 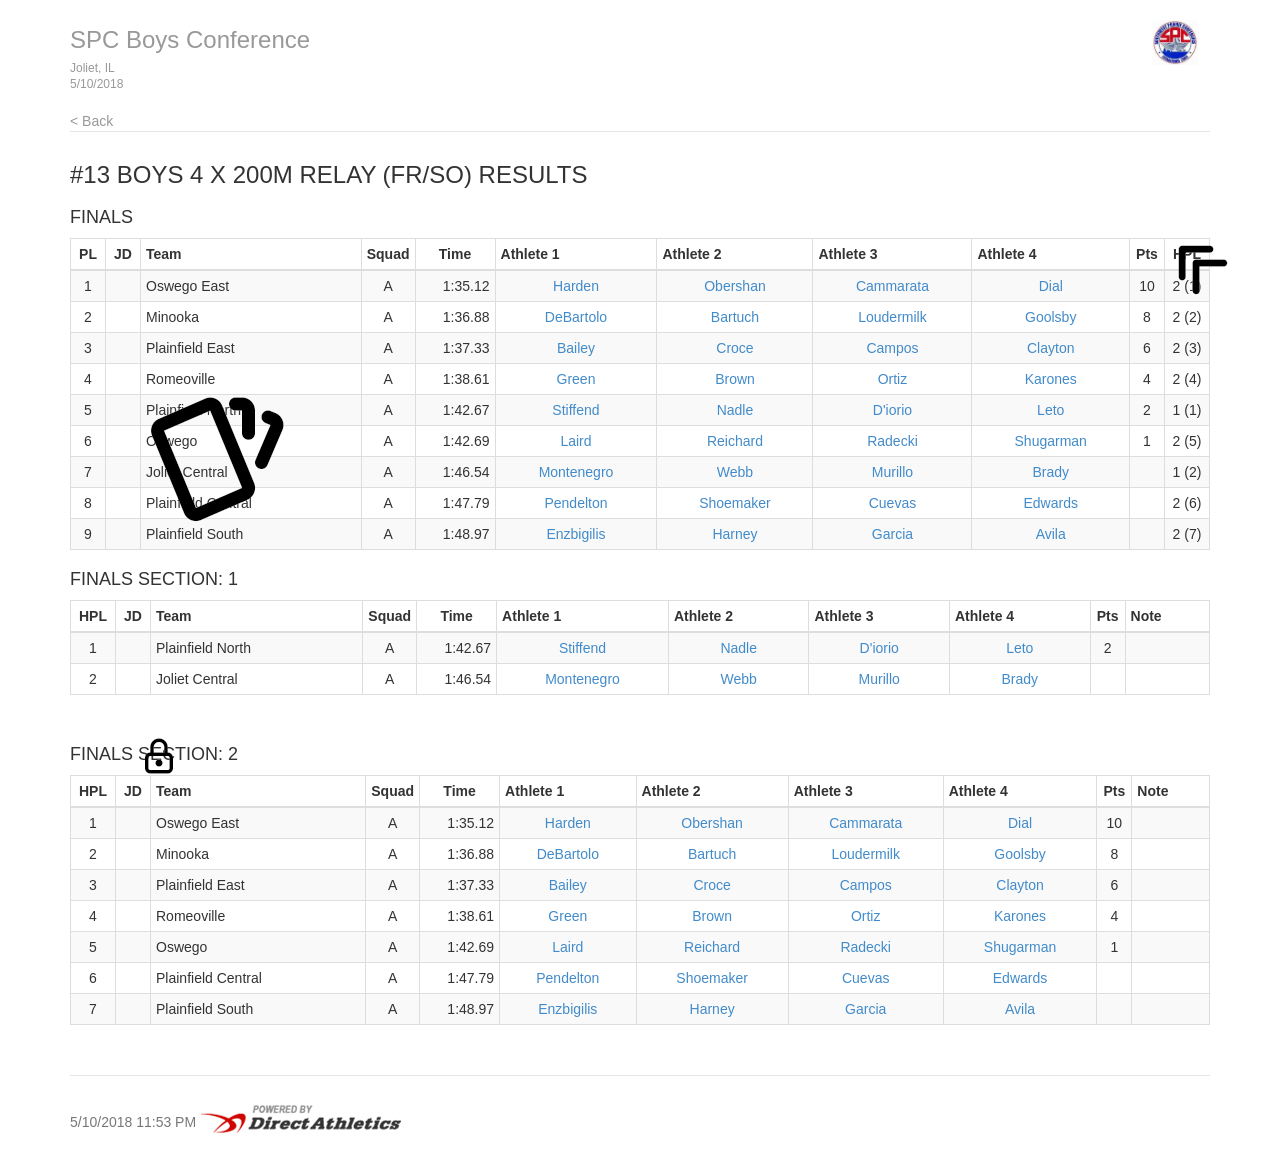 What do you see at coordinates (159, 756) in the screenshot?
I see `lock or secure this item` at bounding box center [159, 756].